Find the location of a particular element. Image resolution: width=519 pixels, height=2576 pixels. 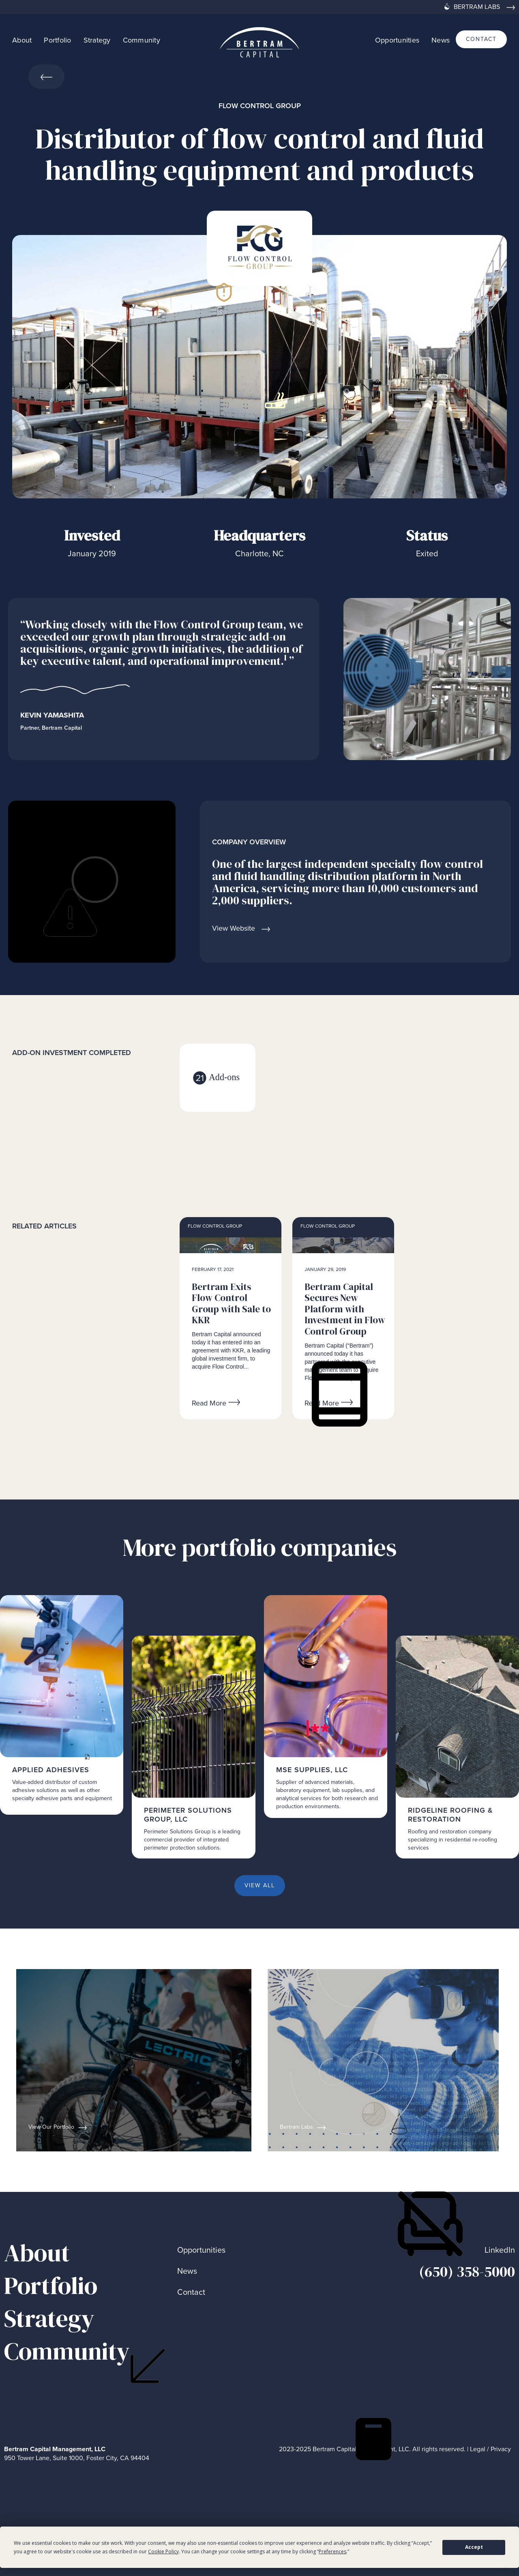

navigate to previous or lower-left content is located at coordinates (148, 2366).